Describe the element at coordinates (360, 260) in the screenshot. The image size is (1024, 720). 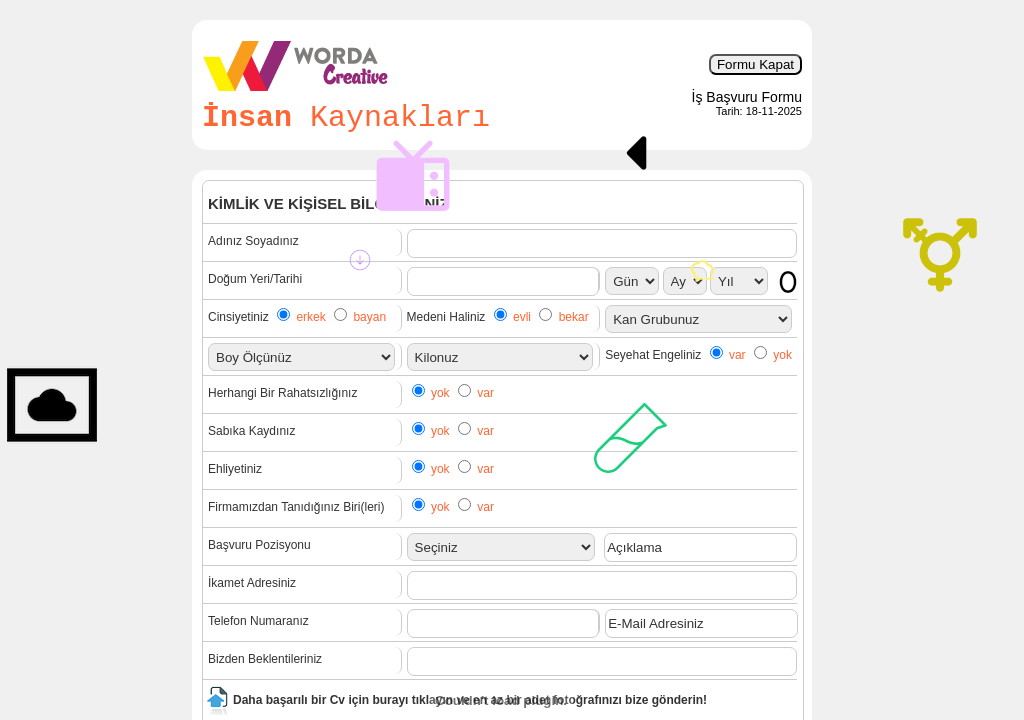
I see `download file or content` at that location.